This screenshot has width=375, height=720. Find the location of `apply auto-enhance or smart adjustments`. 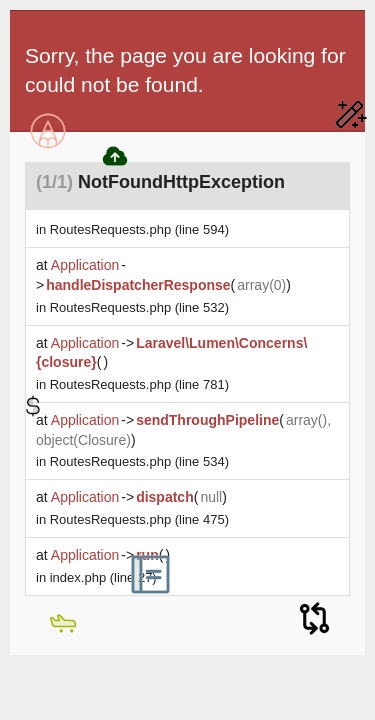

apply auto-enhance or smart adjustments is located at coordinates (349, 114).